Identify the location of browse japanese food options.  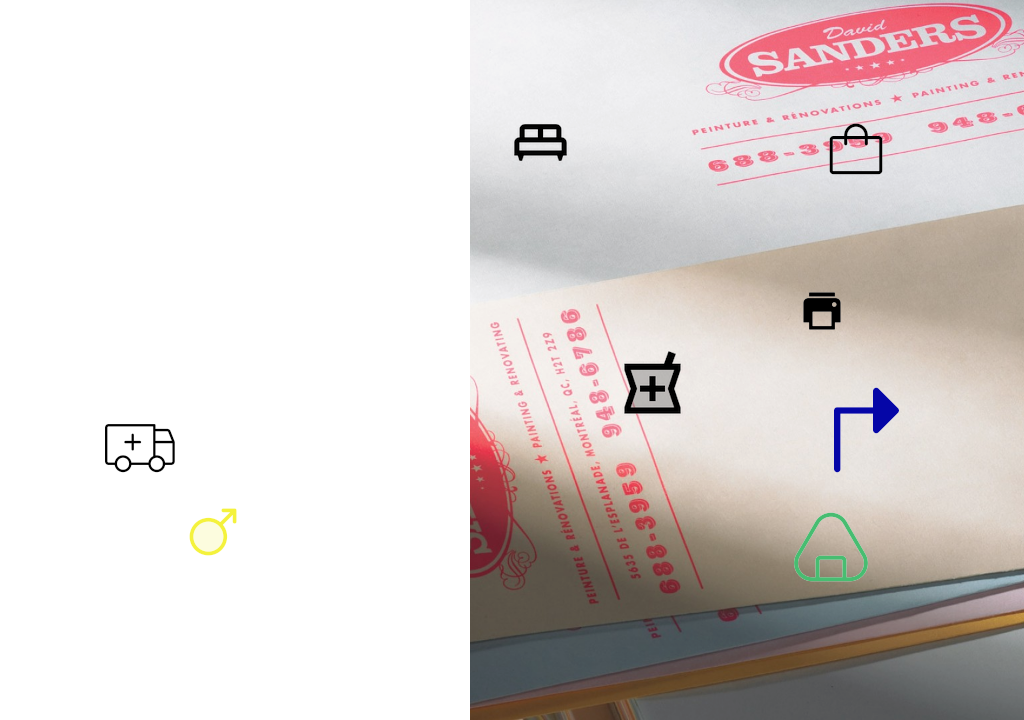
(831, 547).